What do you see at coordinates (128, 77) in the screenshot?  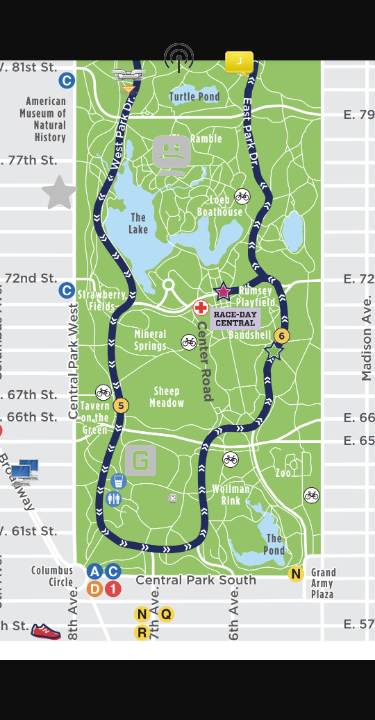 I see `insert a hyperlink into content` at bounding box center [128, 77].